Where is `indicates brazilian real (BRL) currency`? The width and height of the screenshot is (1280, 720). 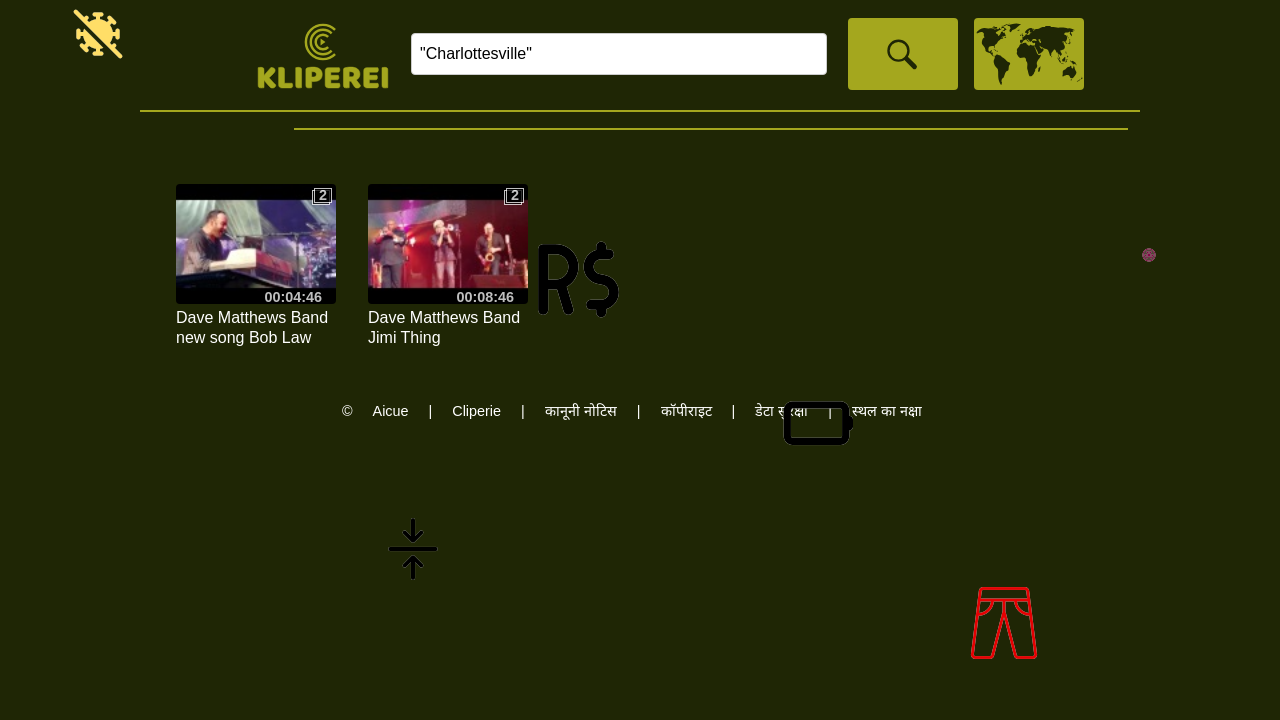 indicates brazilian real (BRL) currency is located at coordinates (578, 279).